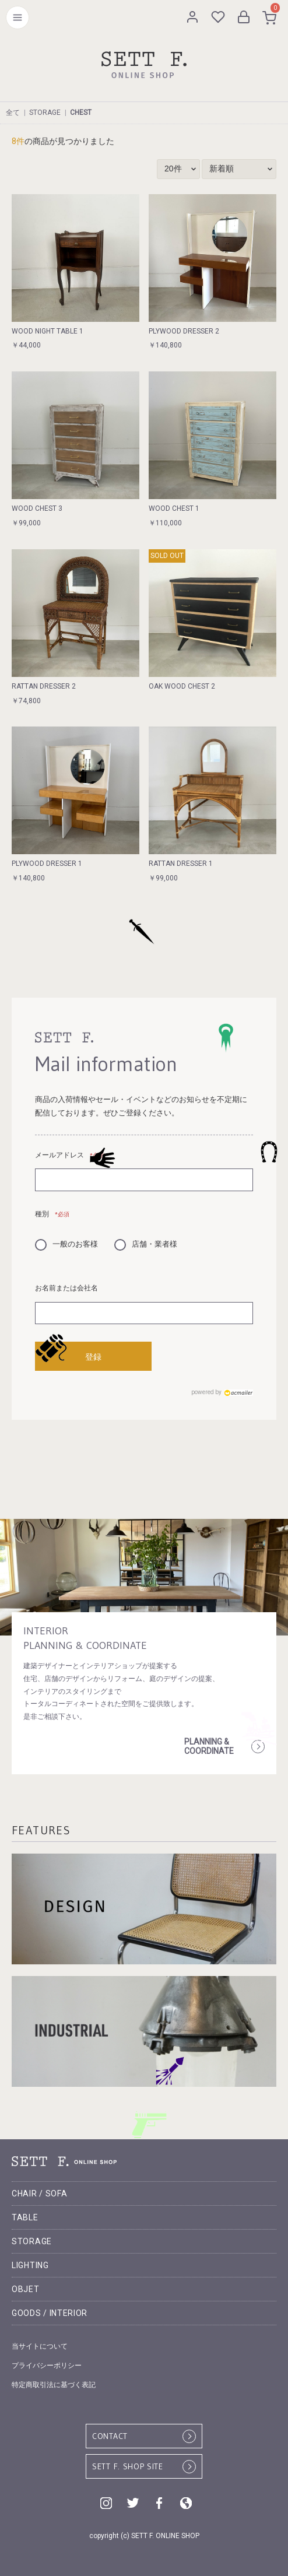 The width and height of the screenshot is (288, 2576). Describe the element at coordinates (149, 2125) in the screenshot. I see `access weapons inventory in game` at that location.